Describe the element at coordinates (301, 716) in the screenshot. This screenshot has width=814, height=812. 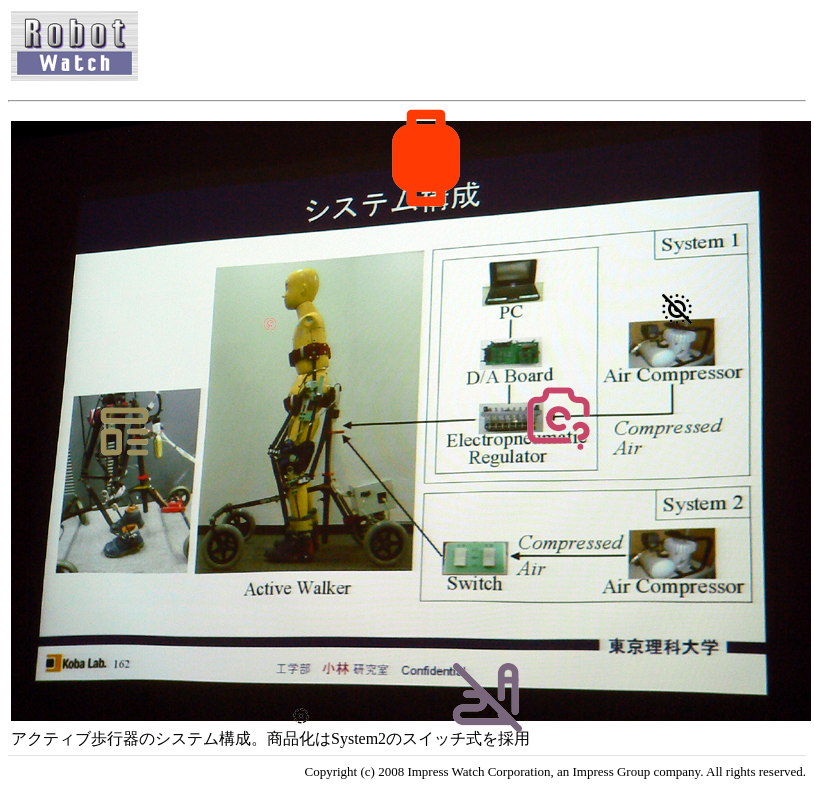
I see `cancel a pending or in-progress action` at that location.